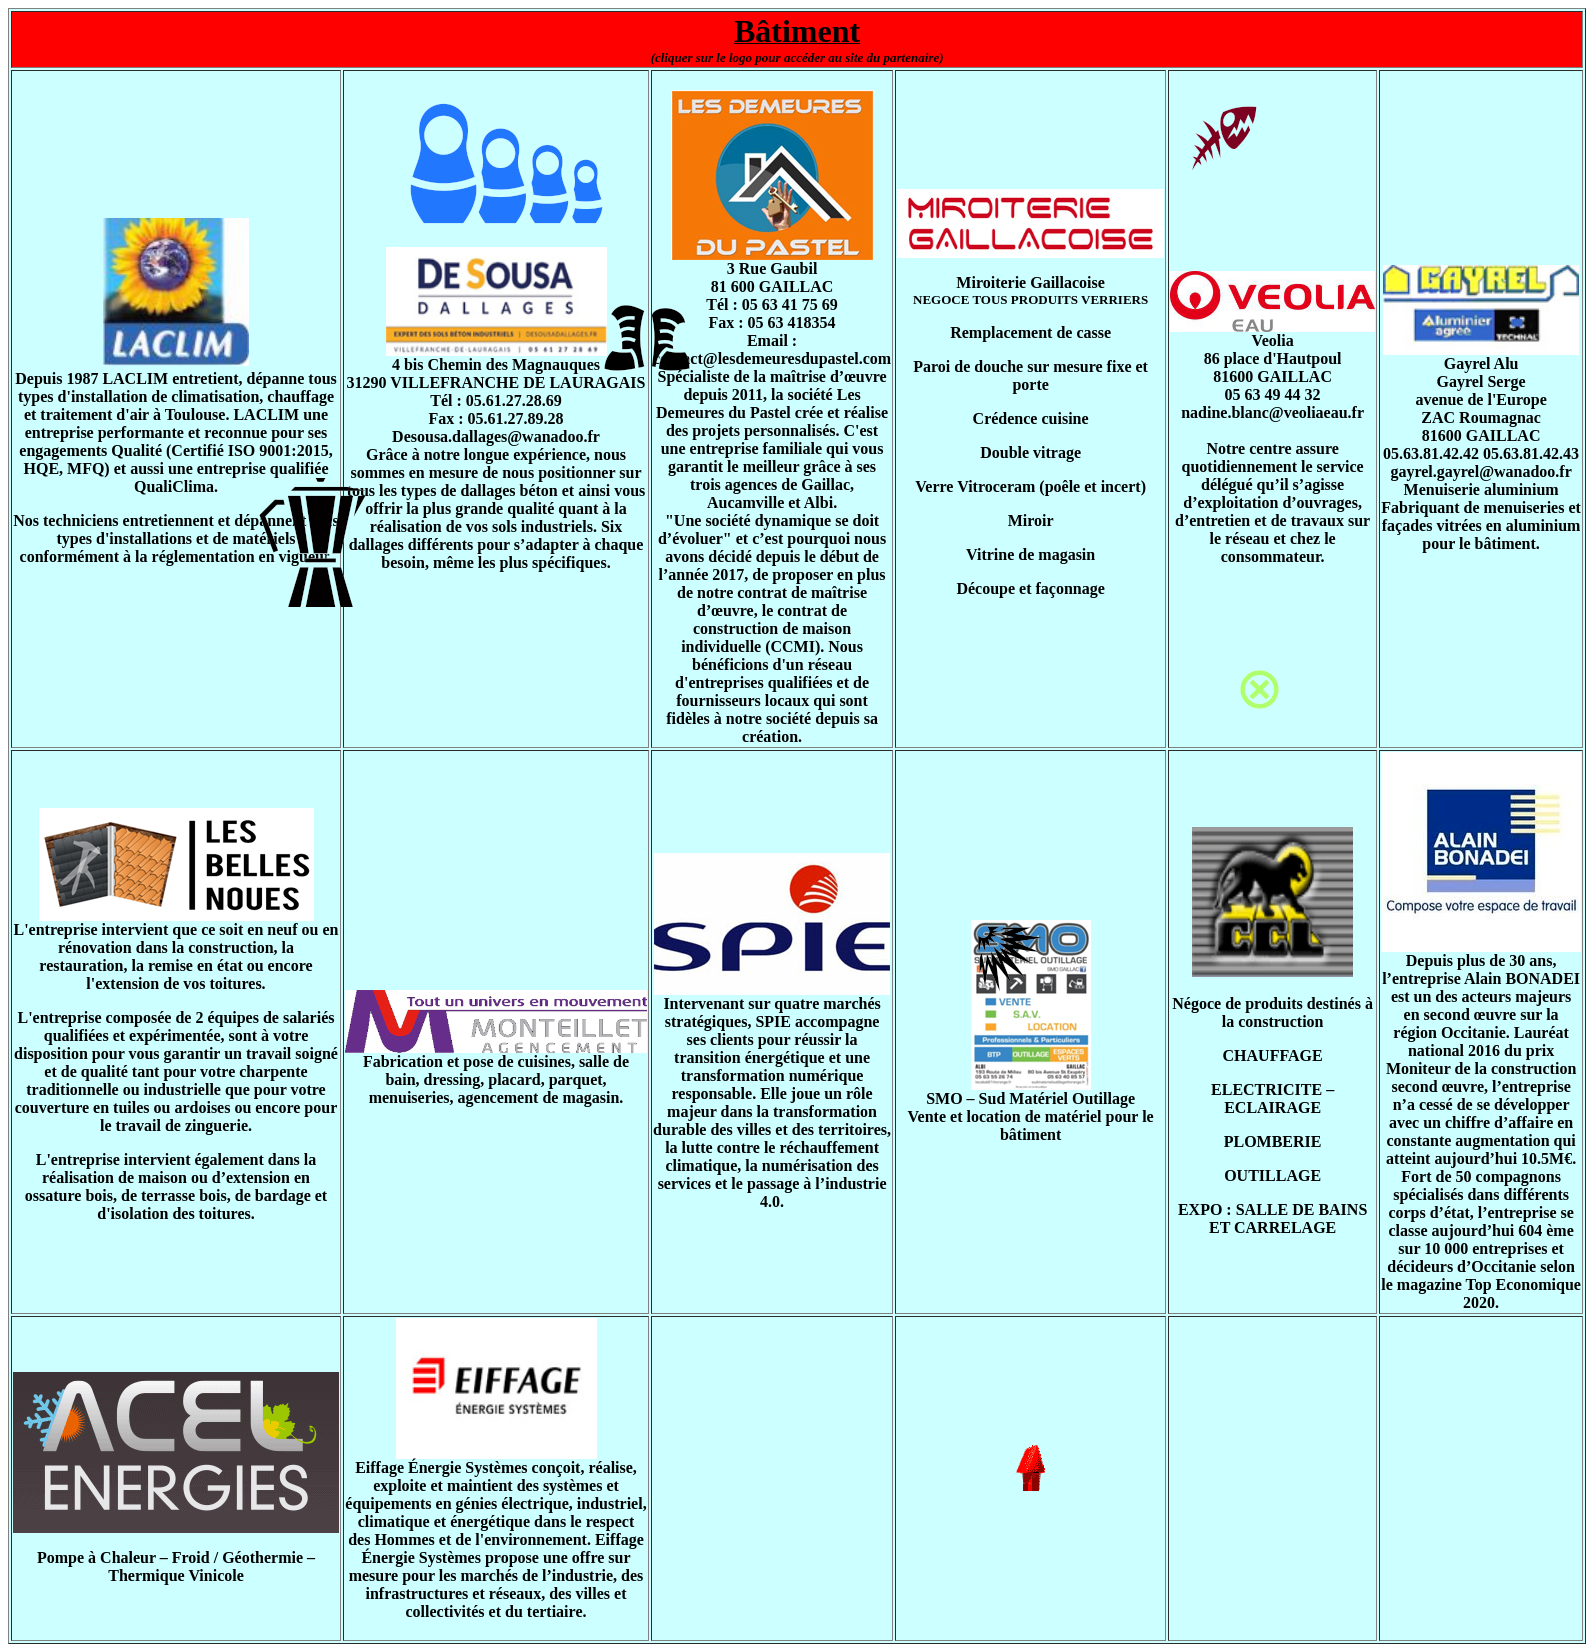 The height and width of the screenshot is (1652, 1586). What do you see at coordinates (506, 163) in the screenshot?
I see `view nested or hierarchical content` at bounding box center [506, 163].